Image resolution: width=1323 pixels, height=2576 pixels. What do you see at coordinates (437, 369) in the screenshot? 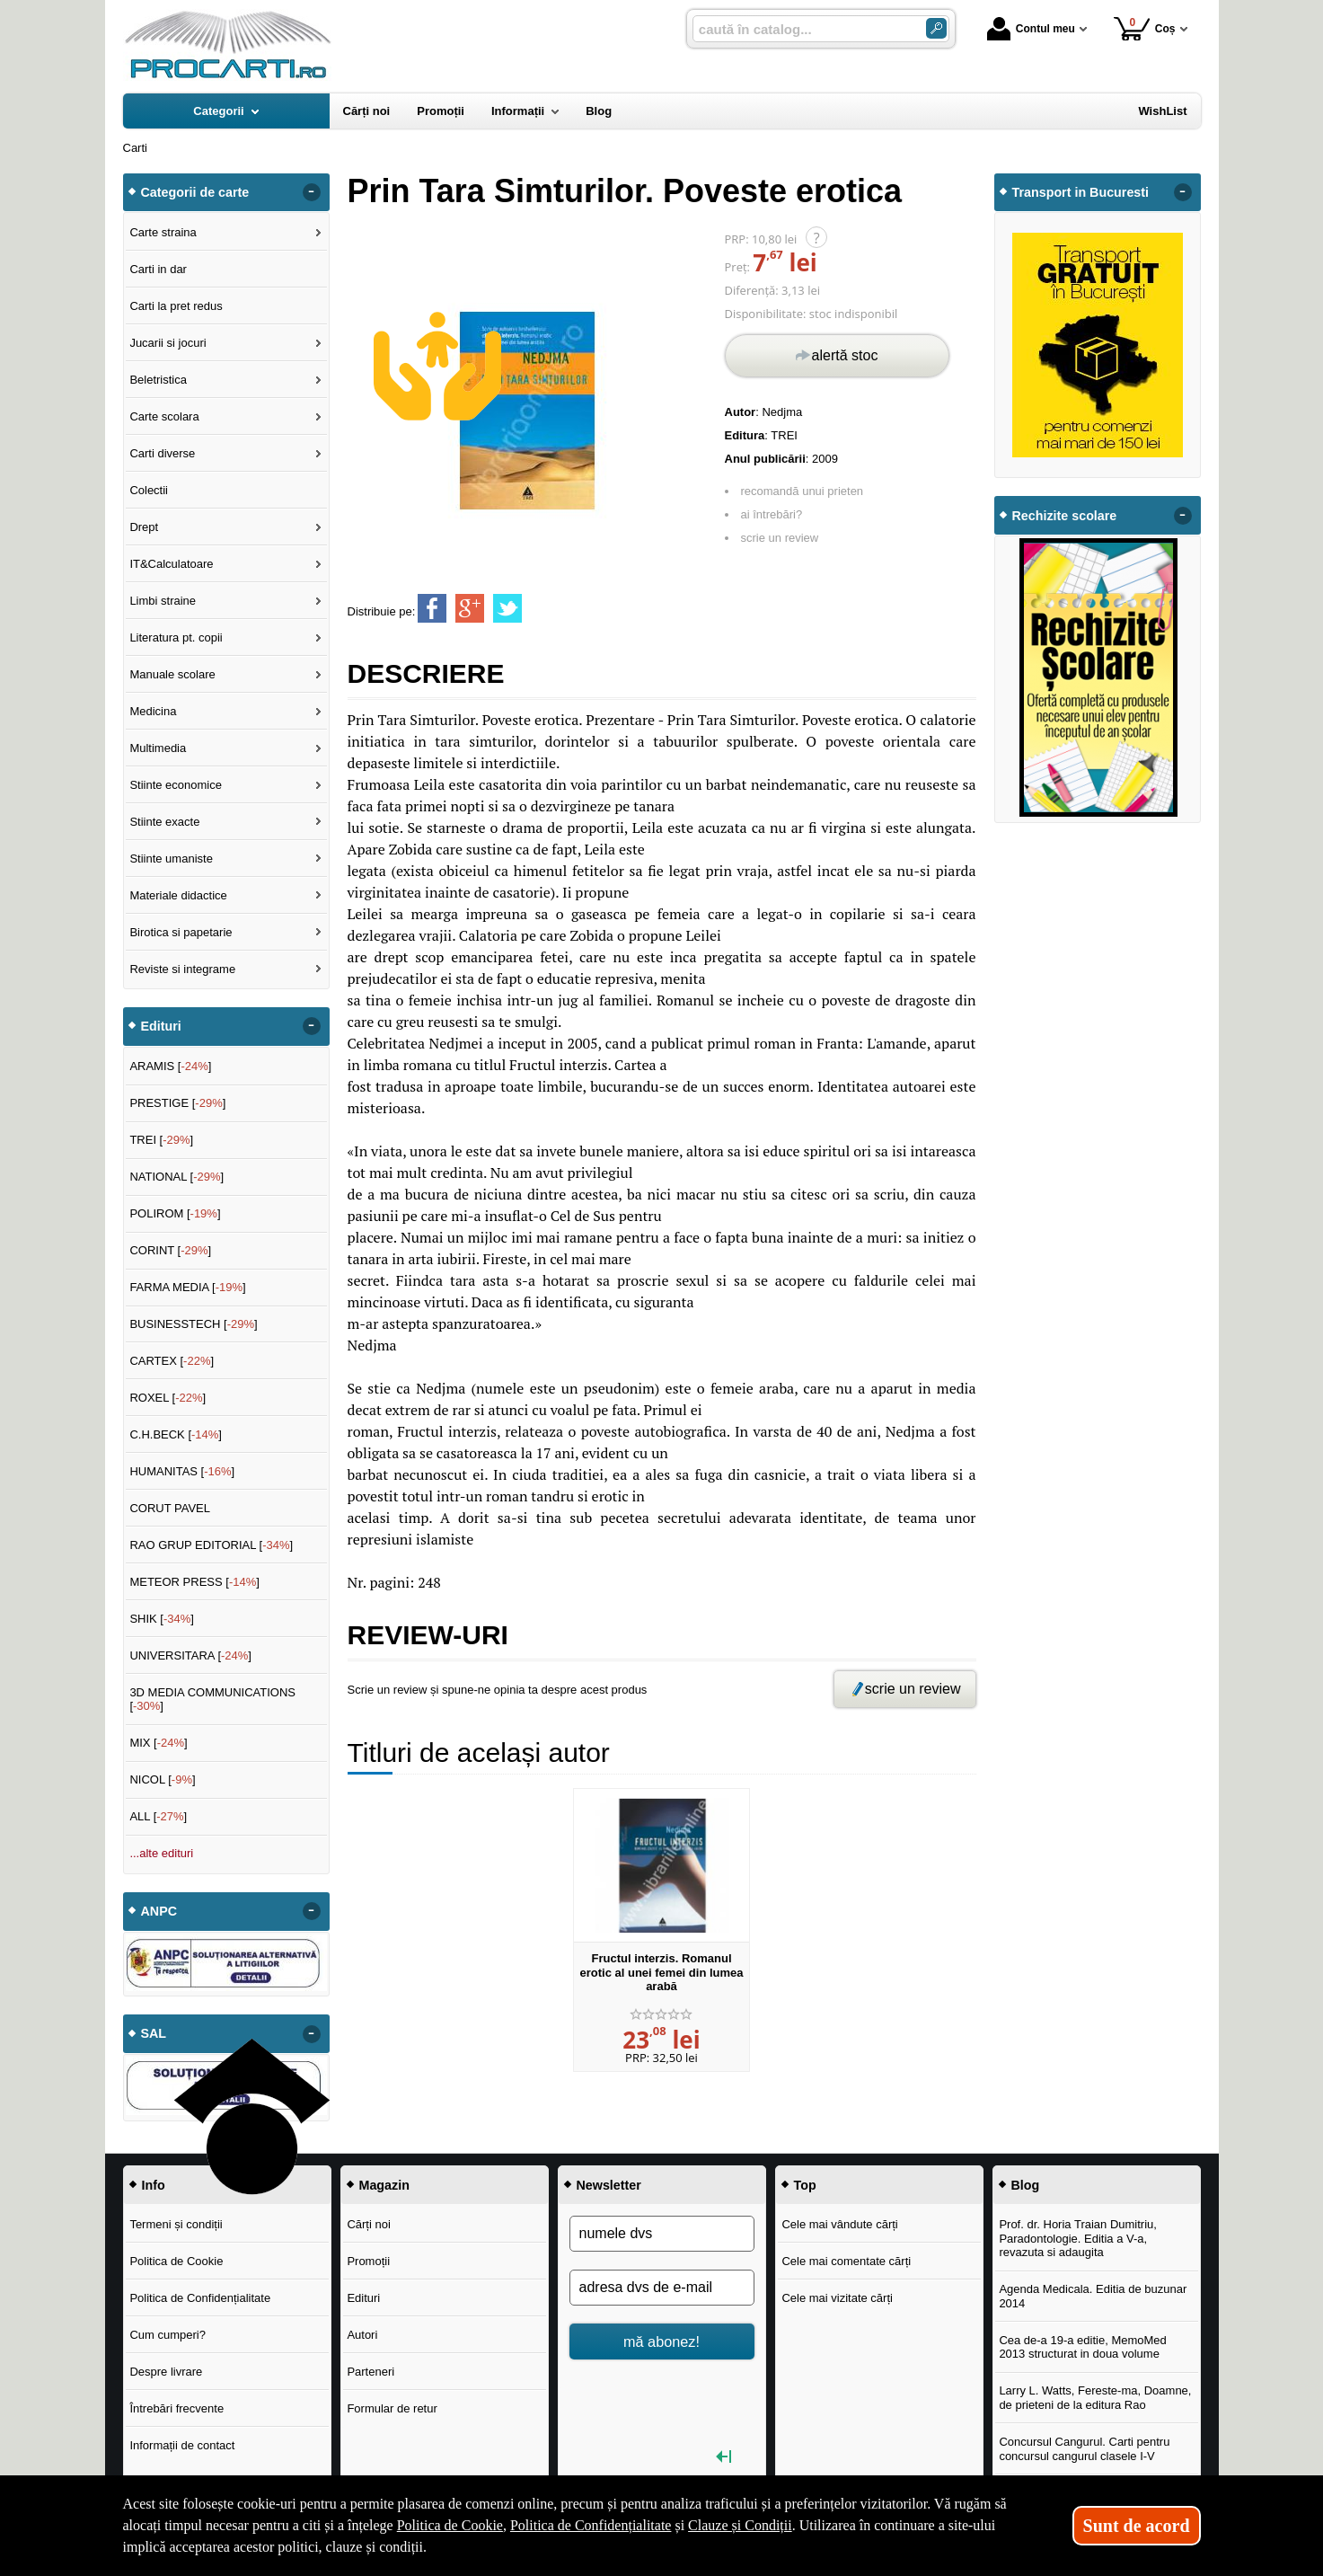
I see `access childcare or family services` at bounding box center [437, 369].